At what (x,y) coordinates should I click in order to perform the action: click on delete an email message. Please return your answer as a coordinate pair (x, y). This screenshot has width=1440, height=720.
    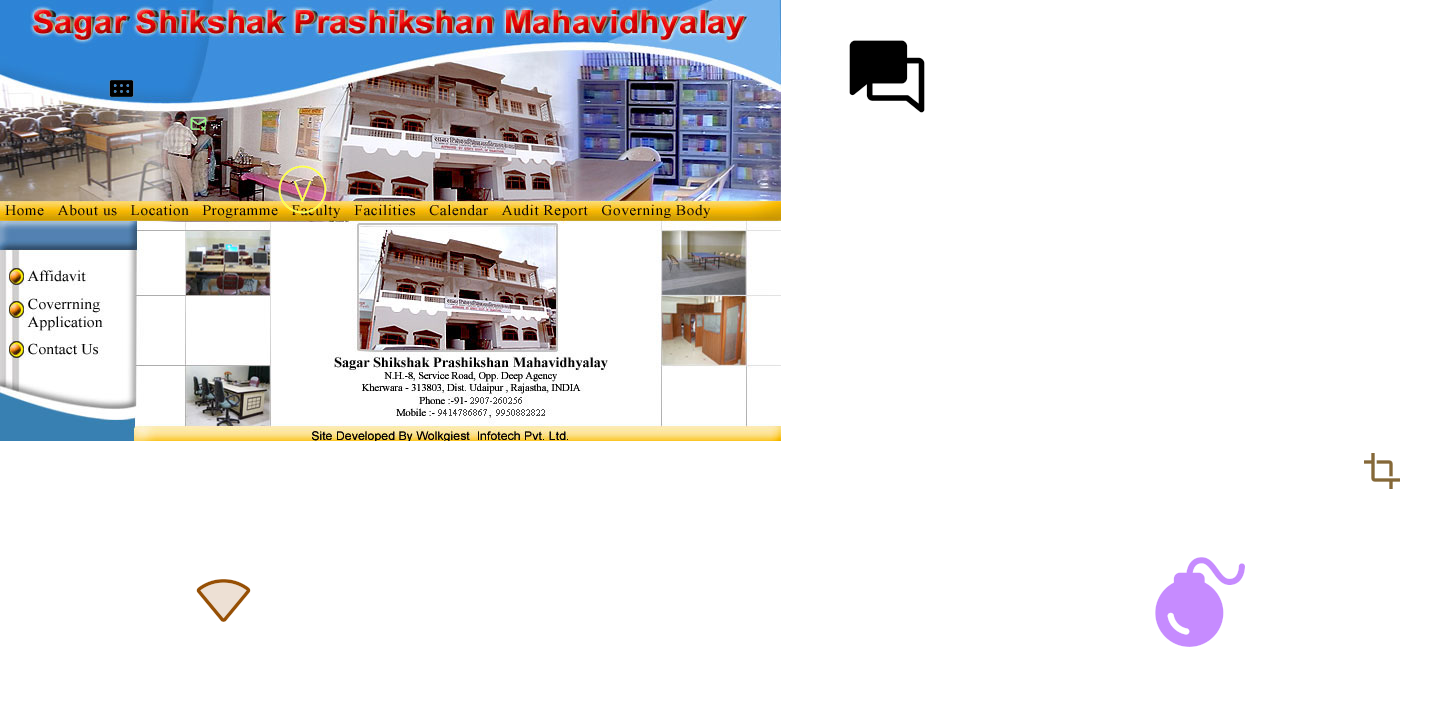
    Looking at the image, I should click on (198, 123).